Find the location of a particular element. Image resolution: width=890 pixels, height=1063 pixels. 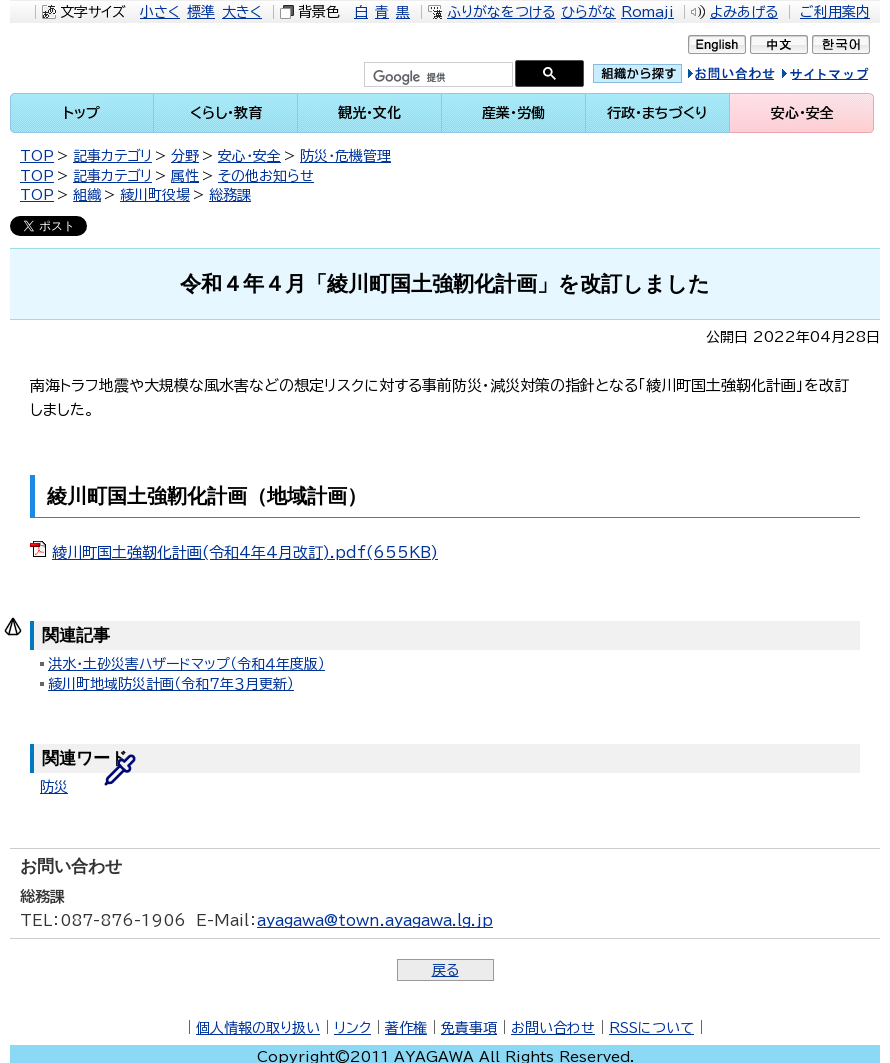

view 3D shape or geometric object is located at coordinates (13, 627).